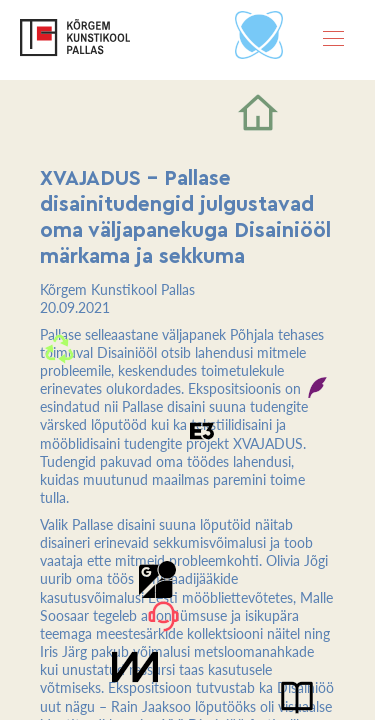 This screenshot has width=375, height=720. I want to click on open google street view, so click(157, 579).